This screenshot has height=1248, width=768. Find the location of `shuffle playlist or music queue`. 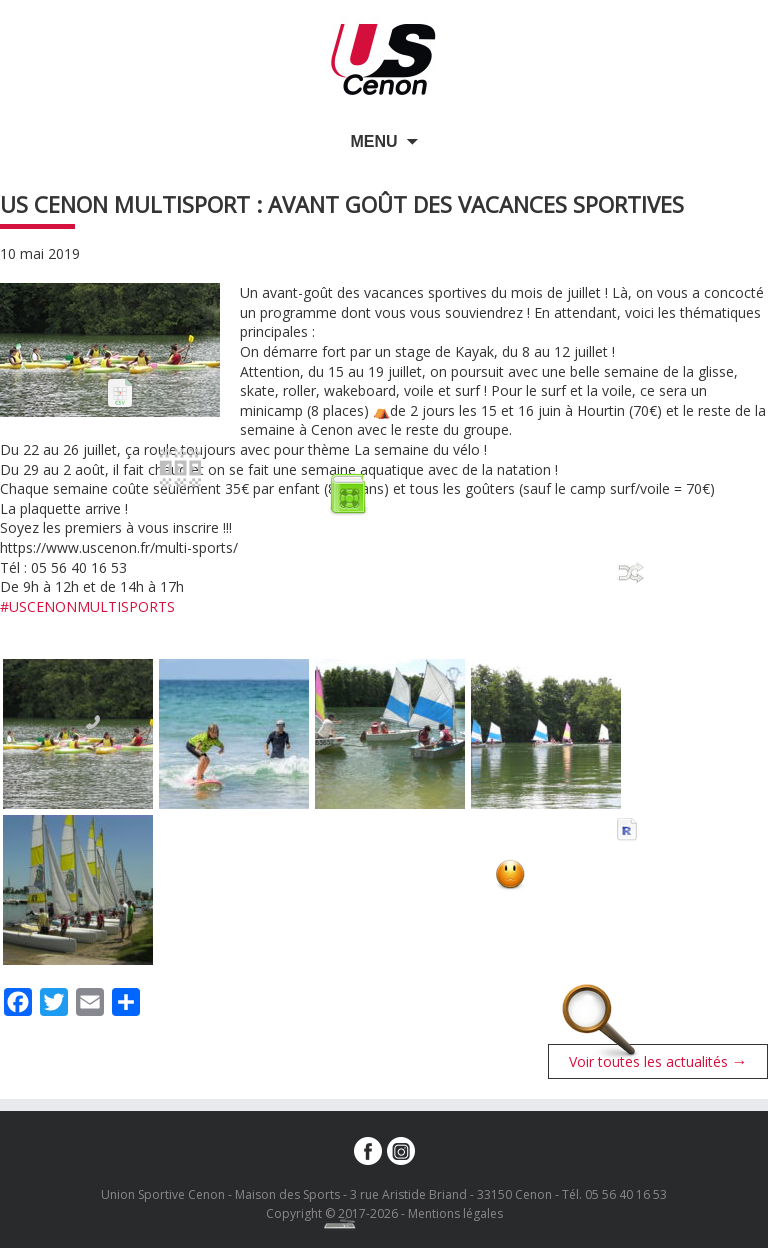

shuffle playlist or music queue is located at coordinates (631, 572).